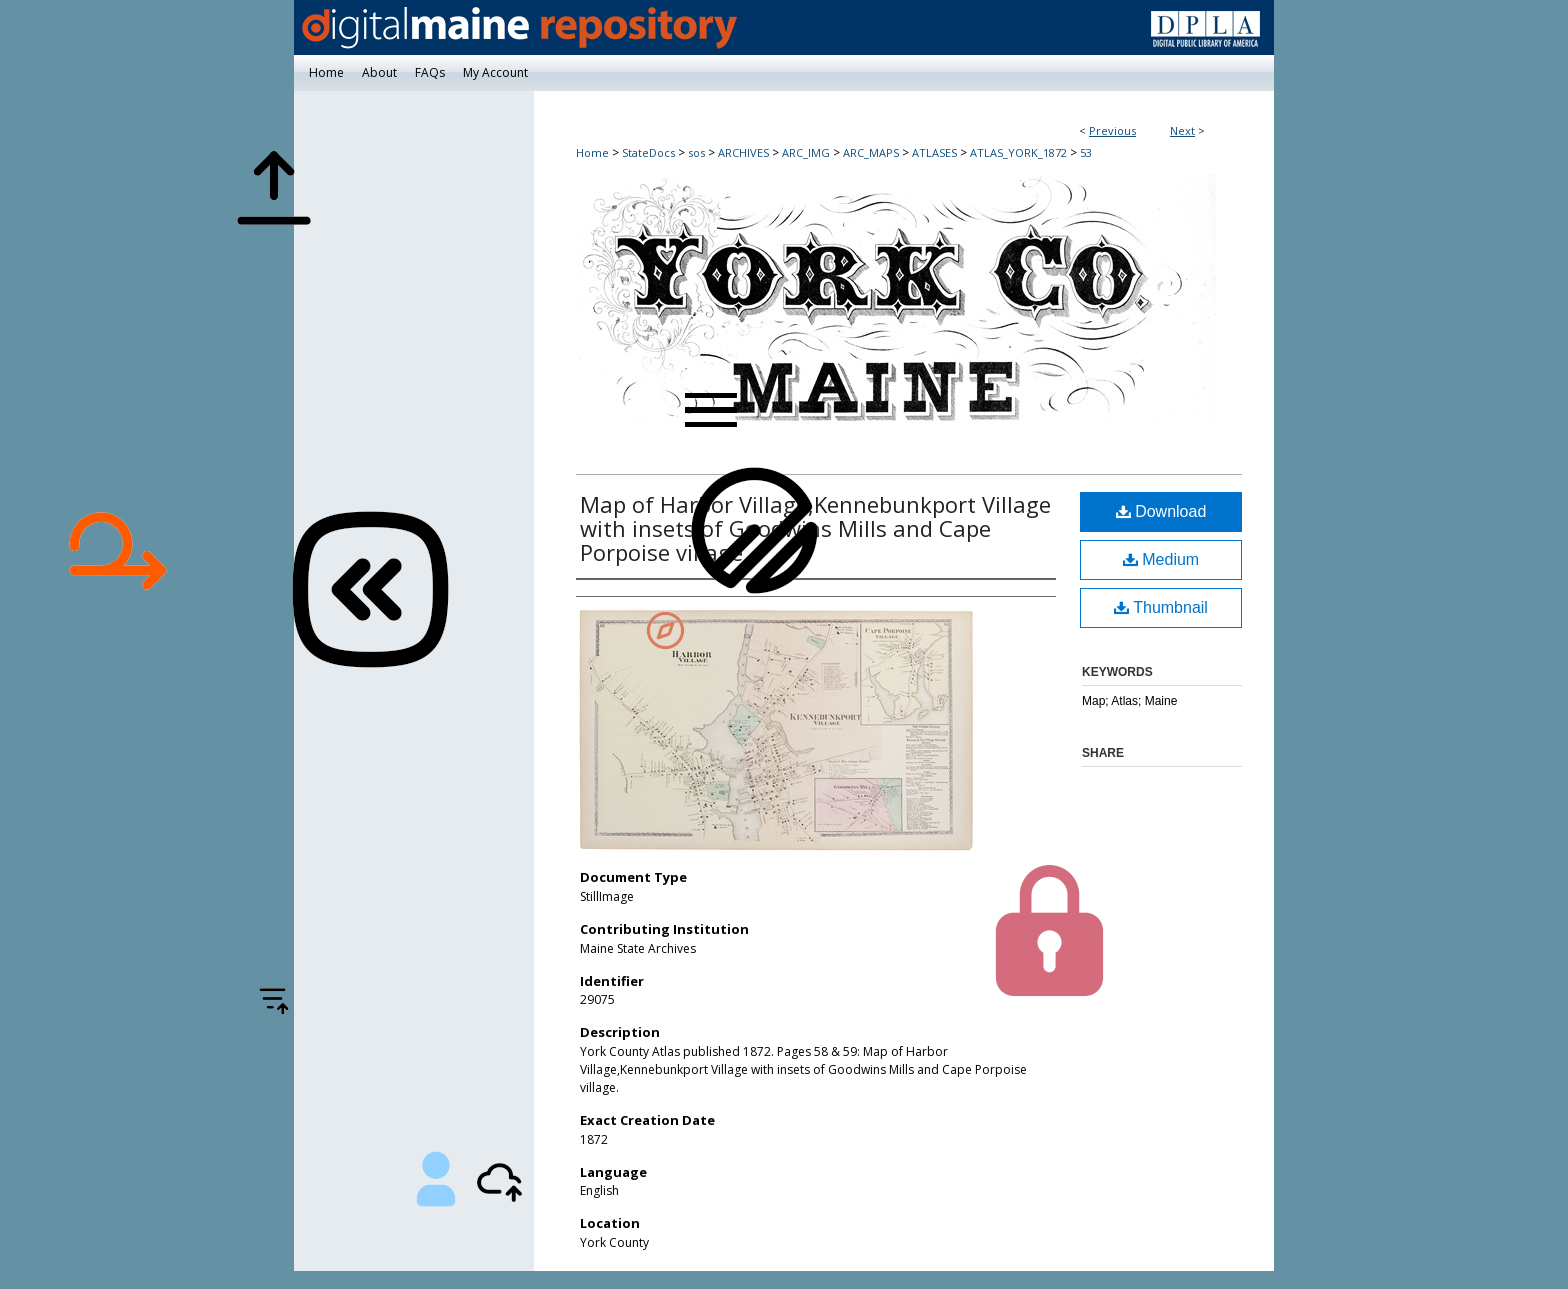  What do you see at coordinates (274, 188) in the screenshot?
I see `upload a file or document` at bounding box center [274, 188].